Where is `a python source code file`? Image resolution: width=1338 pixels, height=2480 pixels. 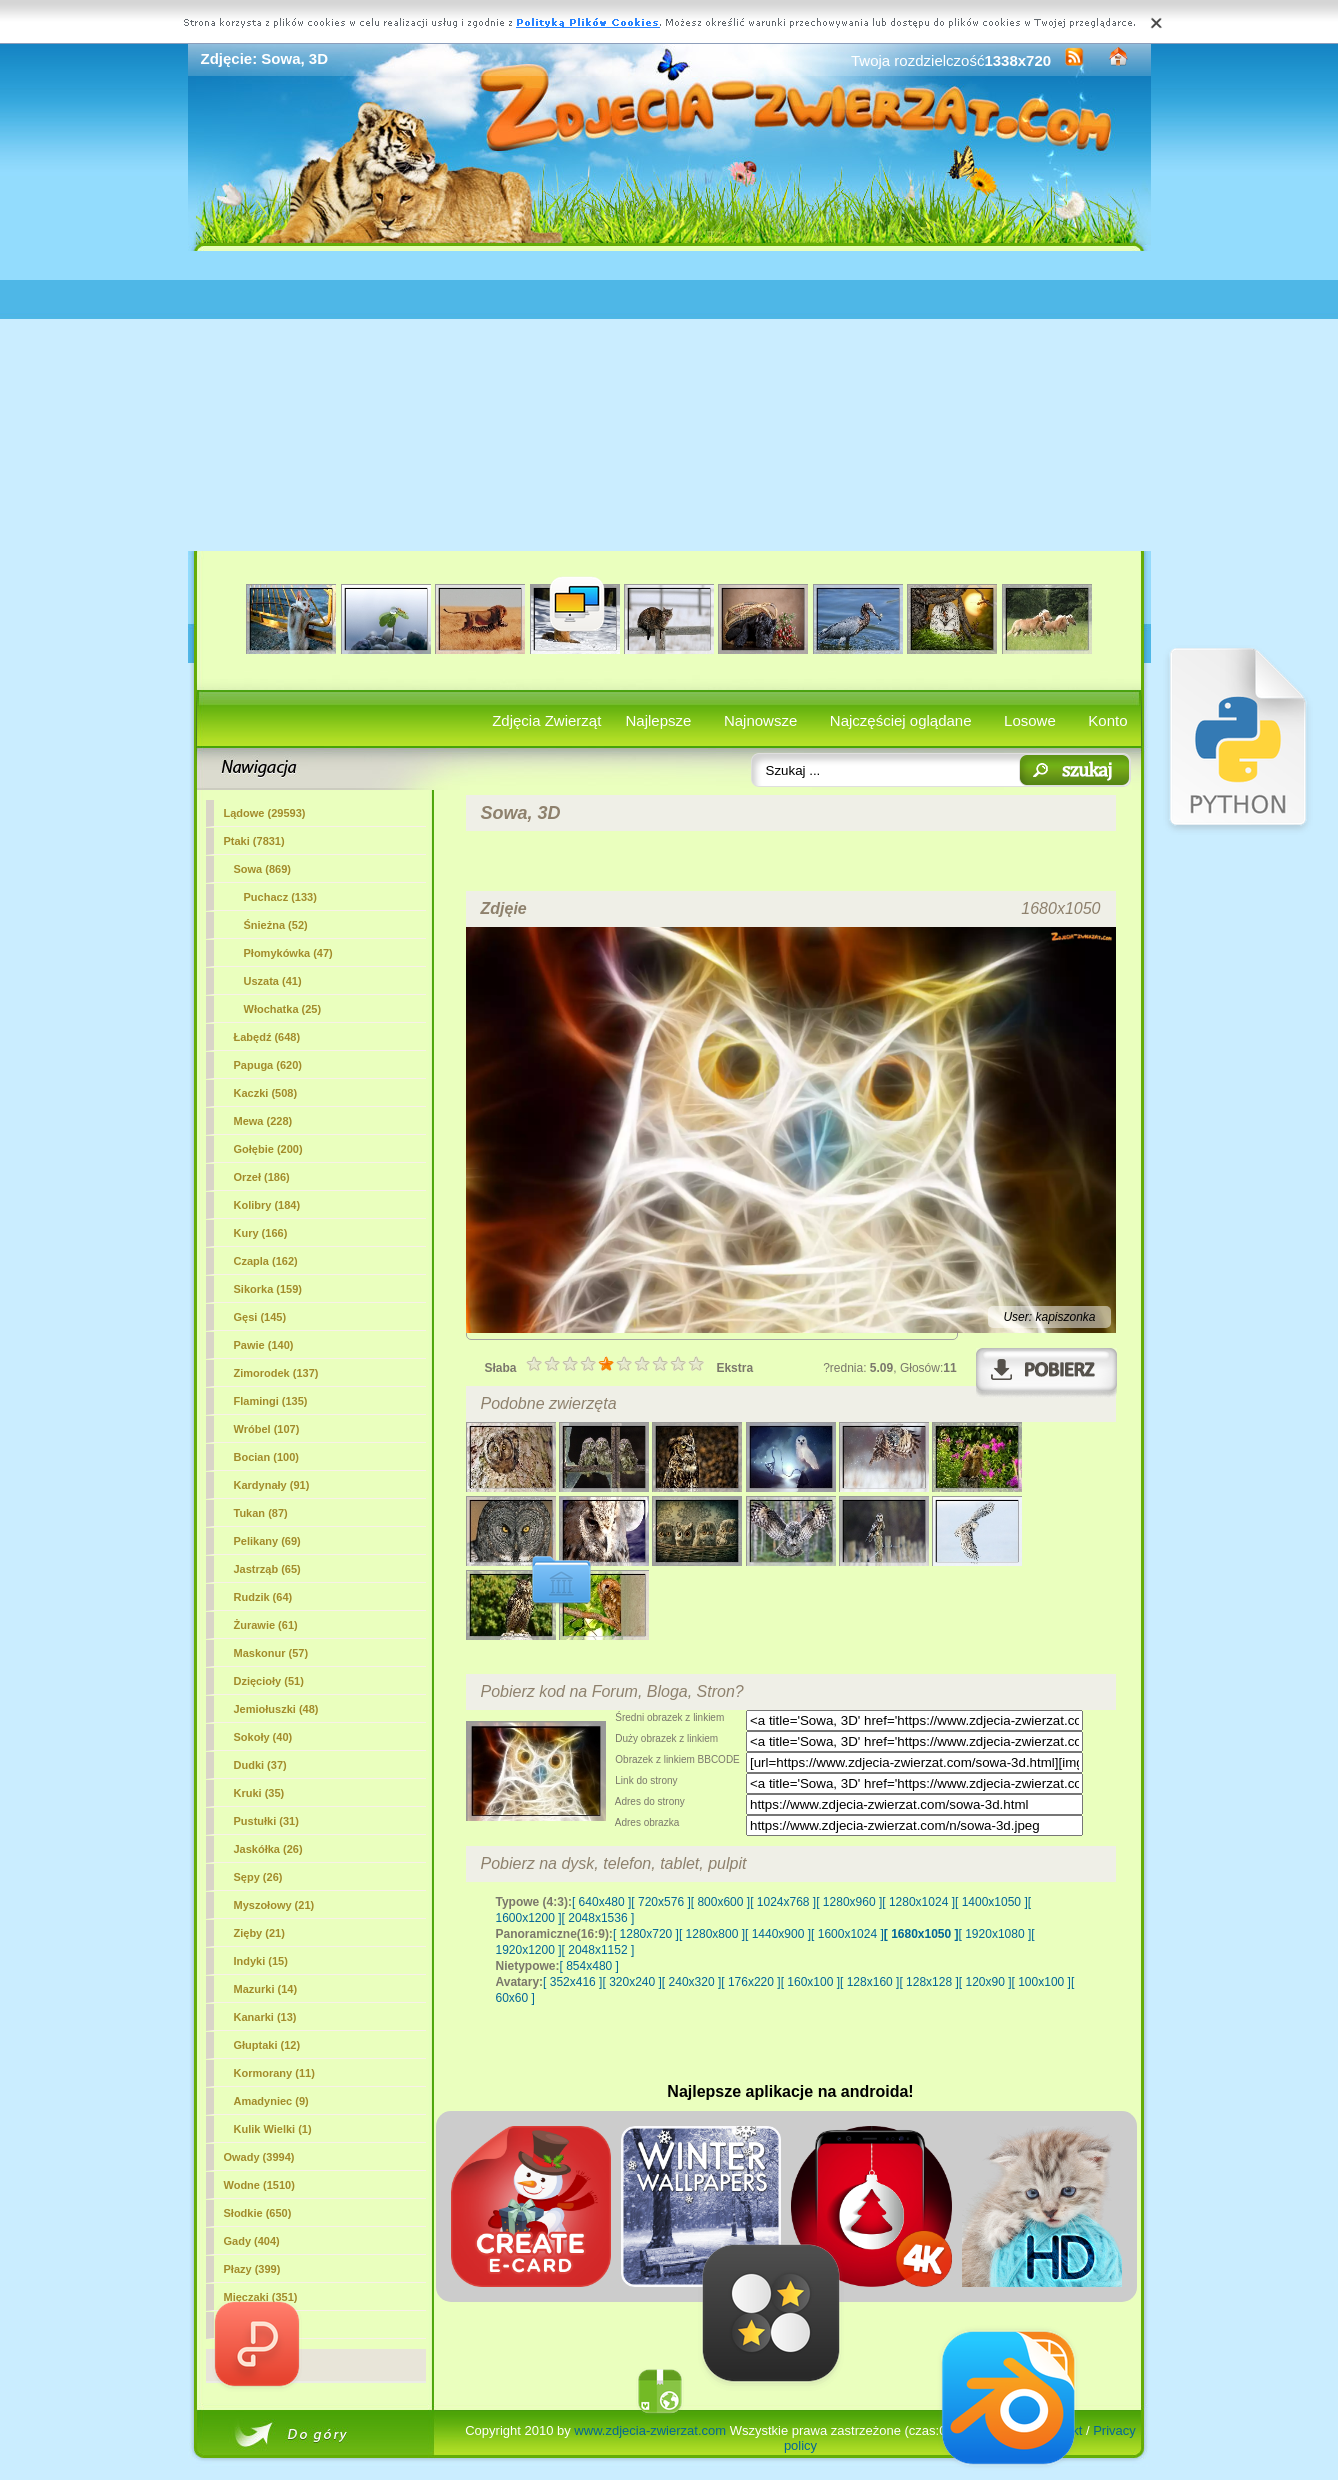
a python source code file is located at coordinates (1238, 740).